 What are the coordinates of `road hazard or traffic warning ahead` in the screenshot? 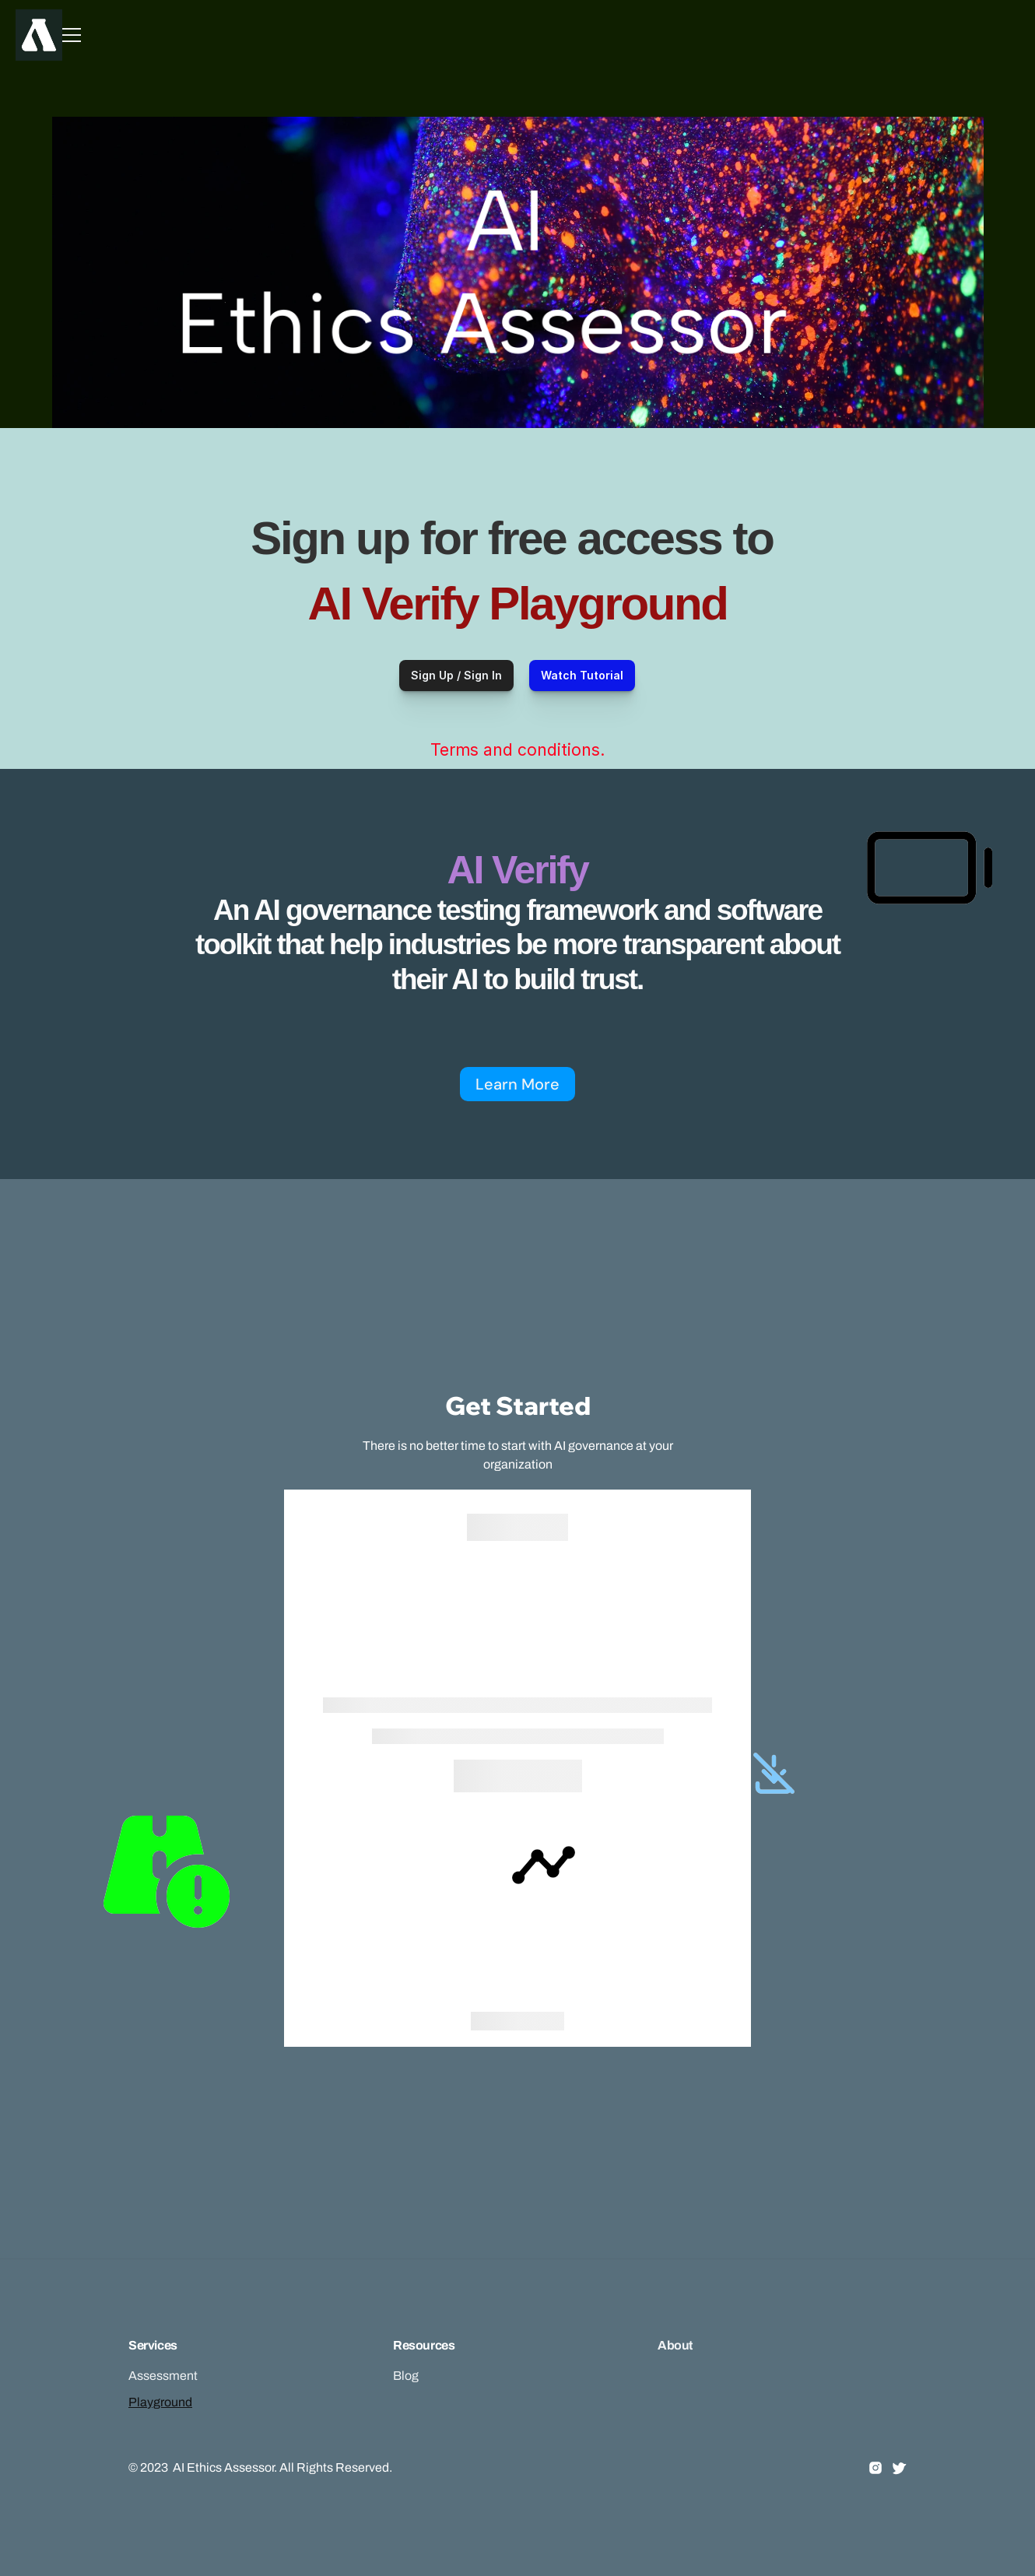 It's located at (160, 1865).